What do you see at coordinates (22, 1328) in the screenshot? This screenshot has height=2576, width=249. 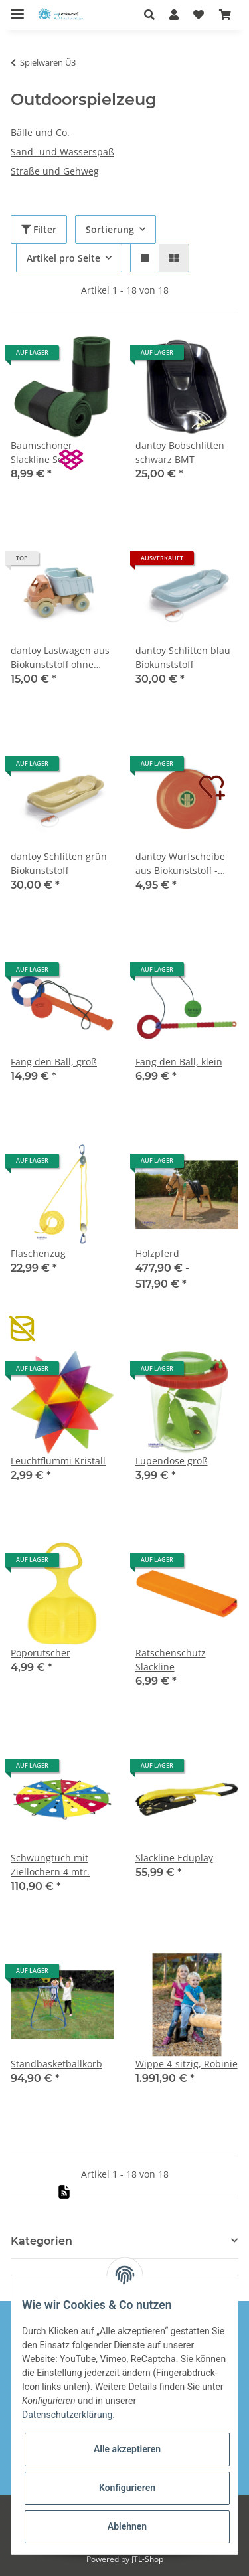 I see `database connection unavailable or offline` at bounding box center [22, 1328].